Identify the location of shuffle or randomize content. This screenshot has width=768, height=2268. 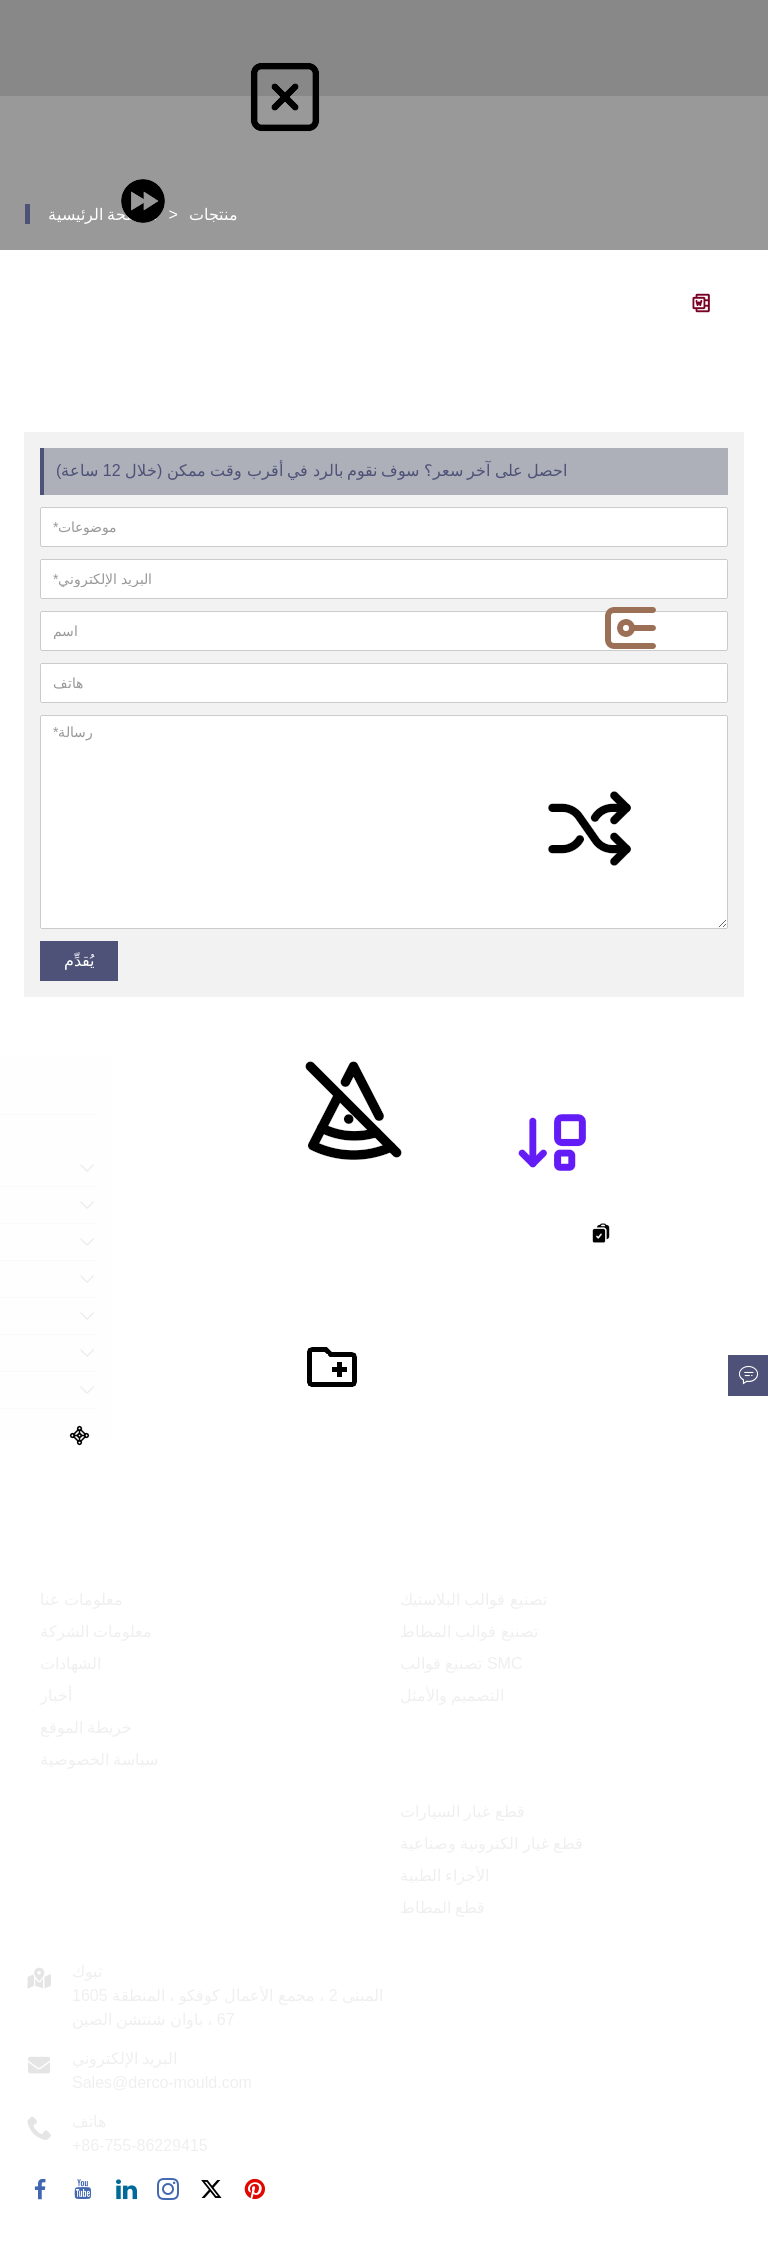
(589, 828).